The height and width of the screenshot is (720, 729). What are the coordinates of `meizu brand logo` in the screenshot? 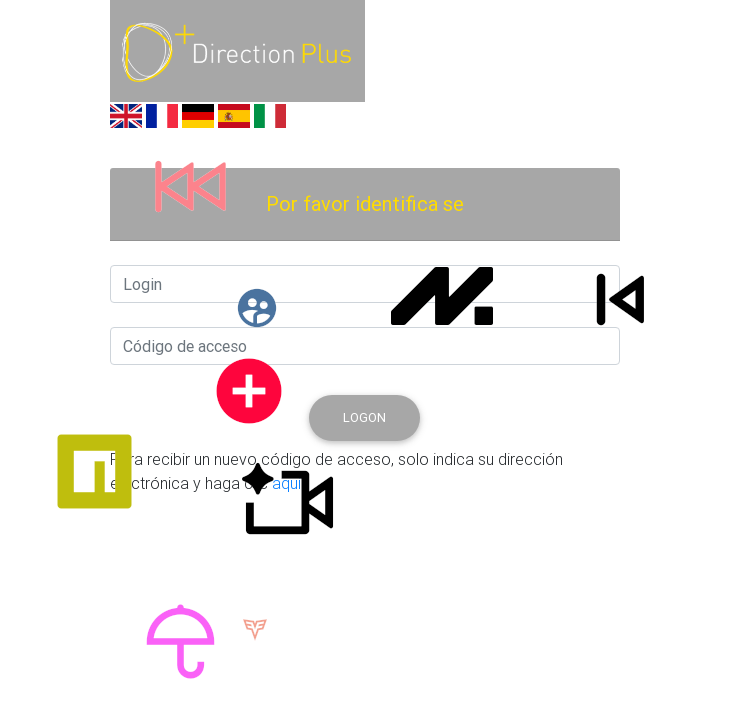 It's located at (442, 296).